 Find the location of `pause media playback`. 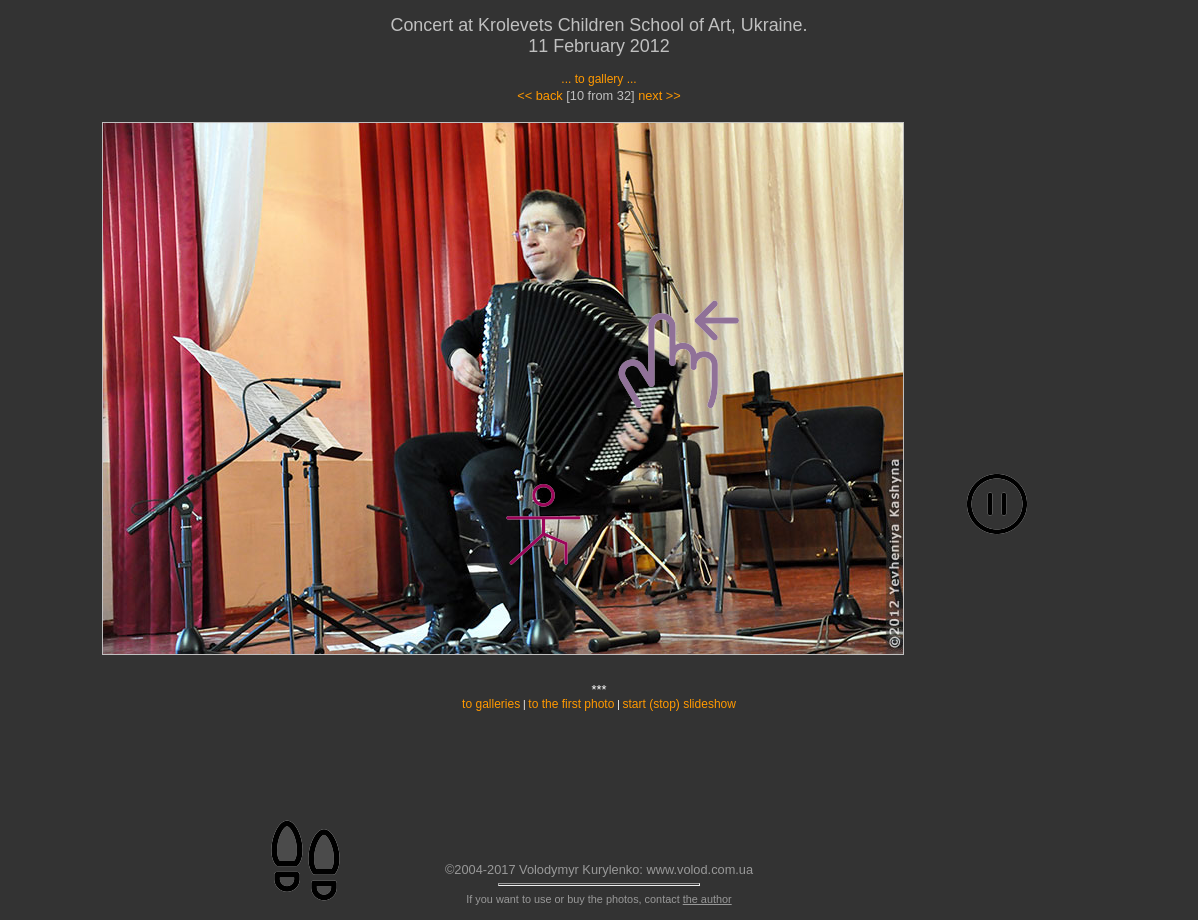

pause media playback is located at coordinates (997, 504).